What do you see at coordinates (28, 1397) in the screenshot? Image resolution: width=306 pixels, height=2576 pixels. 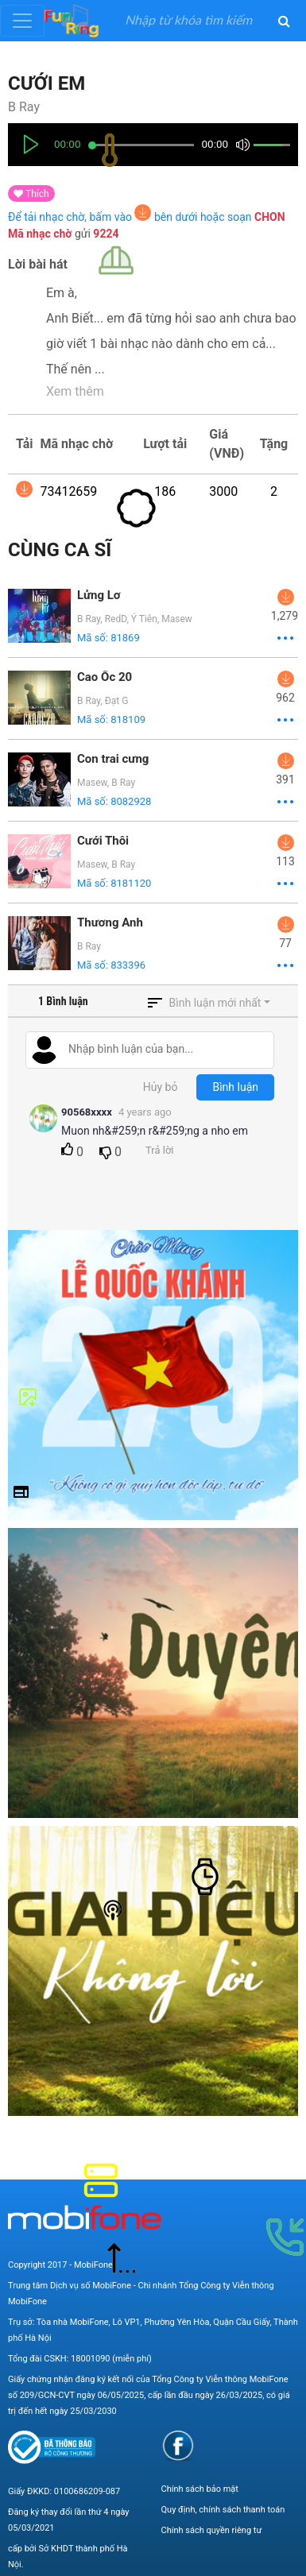 I see `download image` at bounding box center [28, 1397].